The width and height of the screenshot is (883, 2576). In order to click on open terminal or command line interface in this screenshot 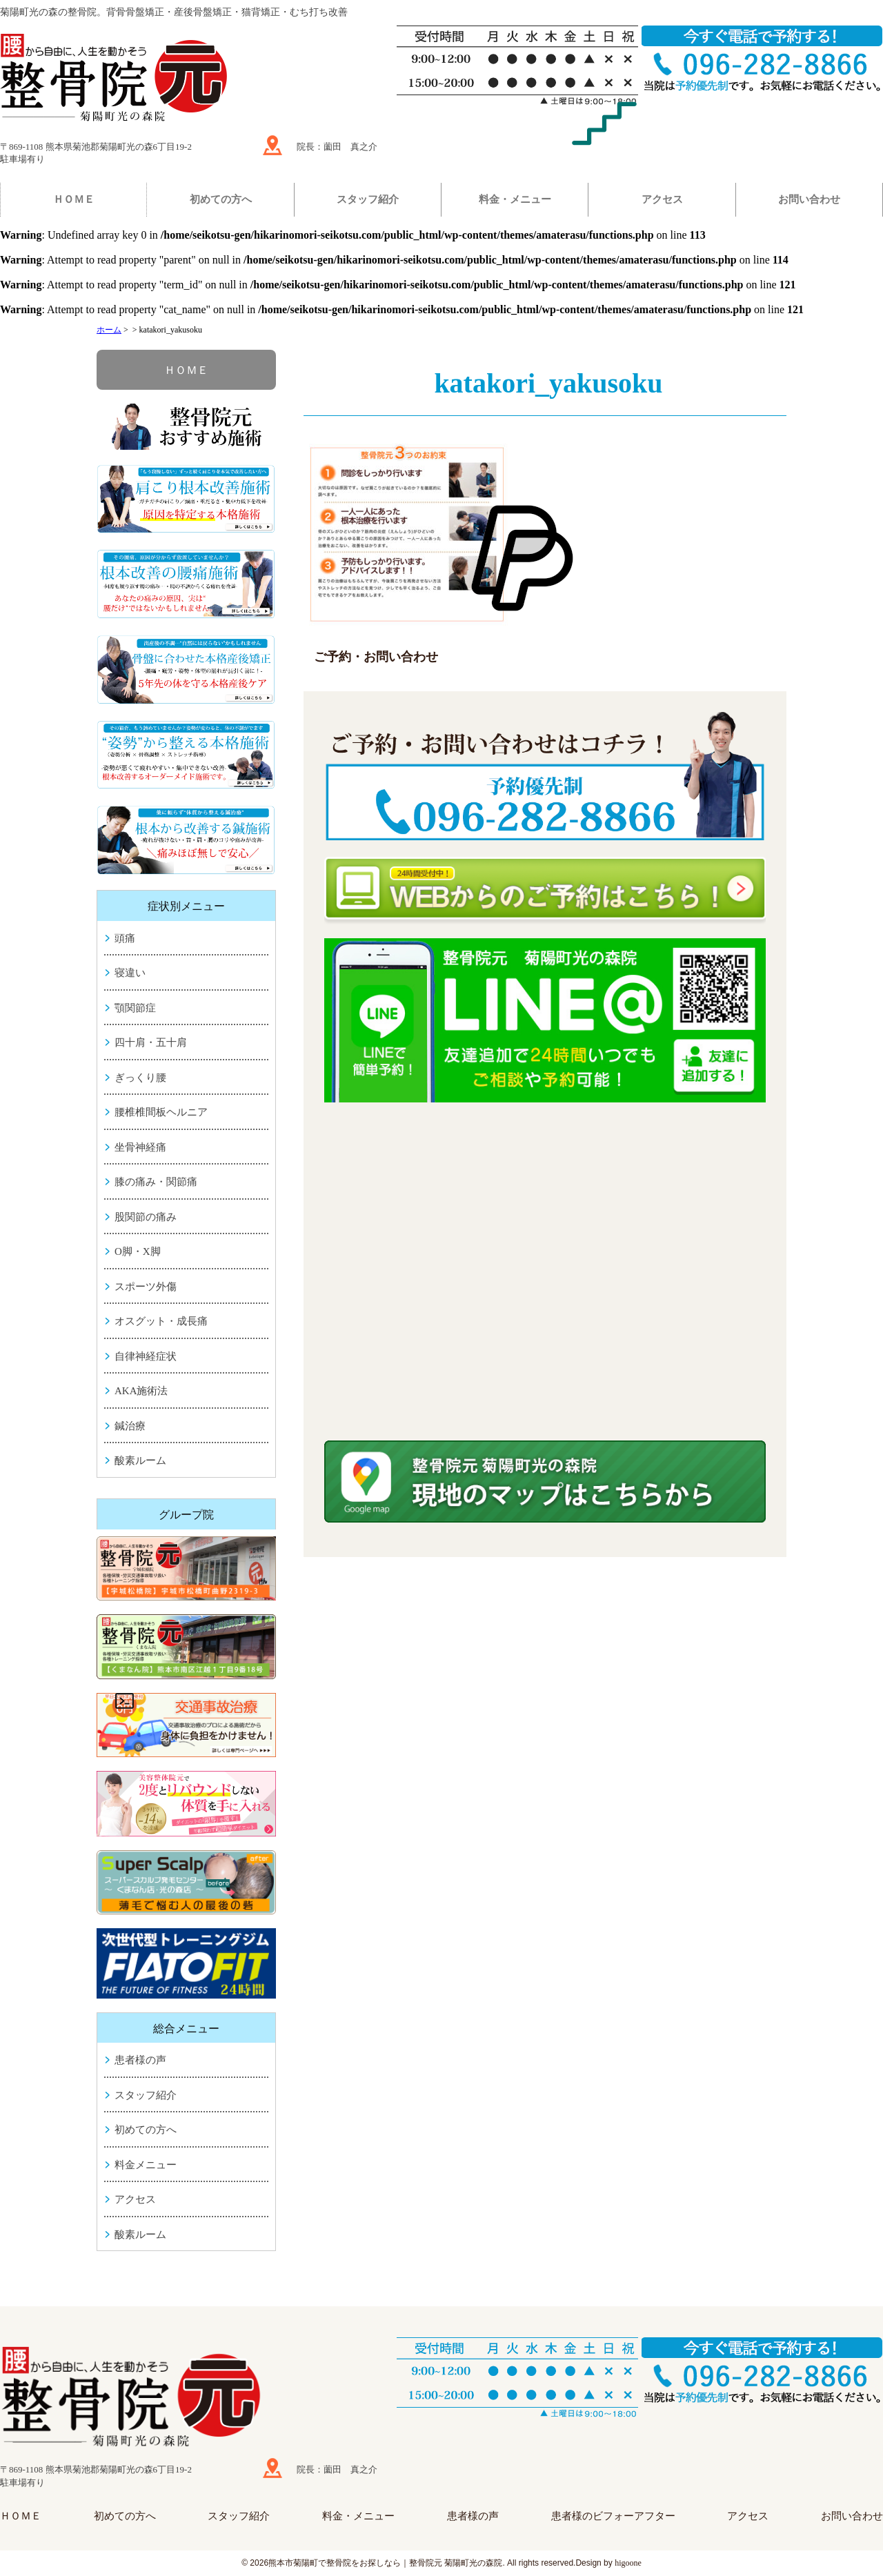, I will do `click(124, 1701)`.